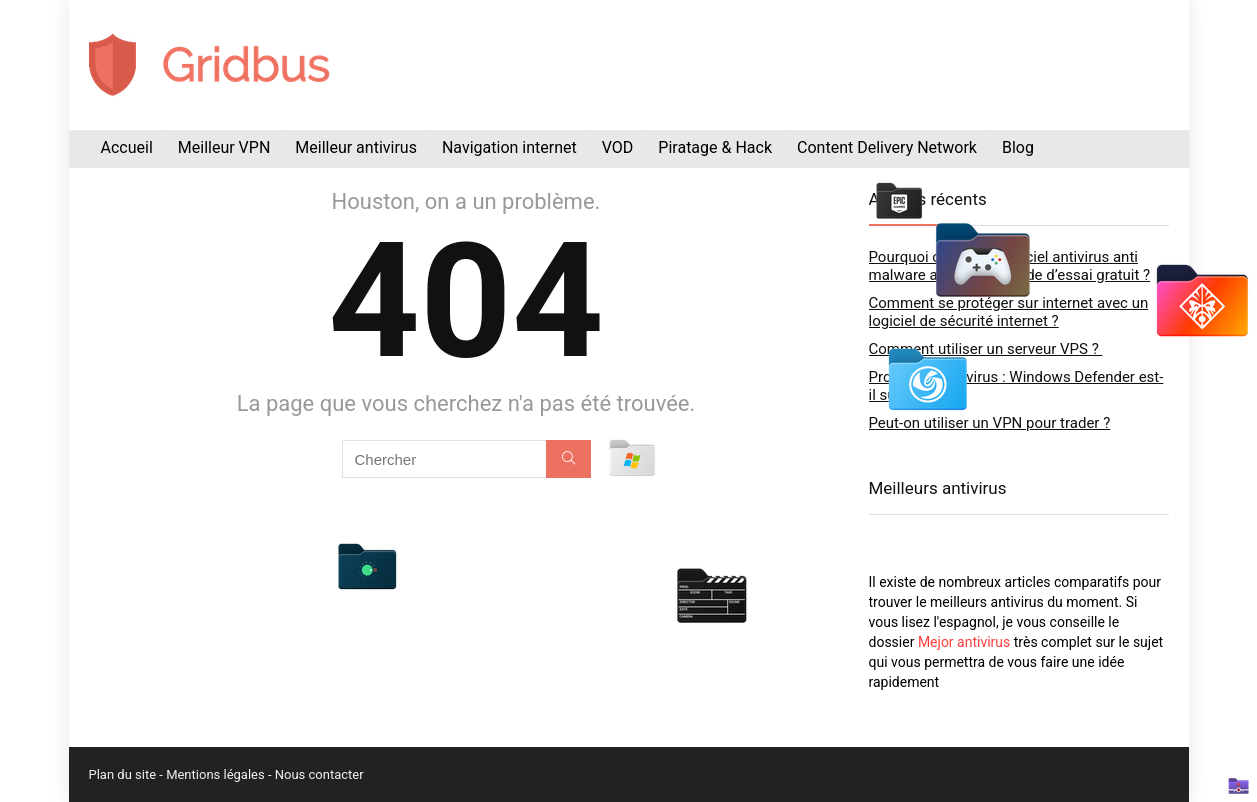  Describe the element at coordinates (899, 202) in the screenshot. I see `open epic games store folder` at that location.